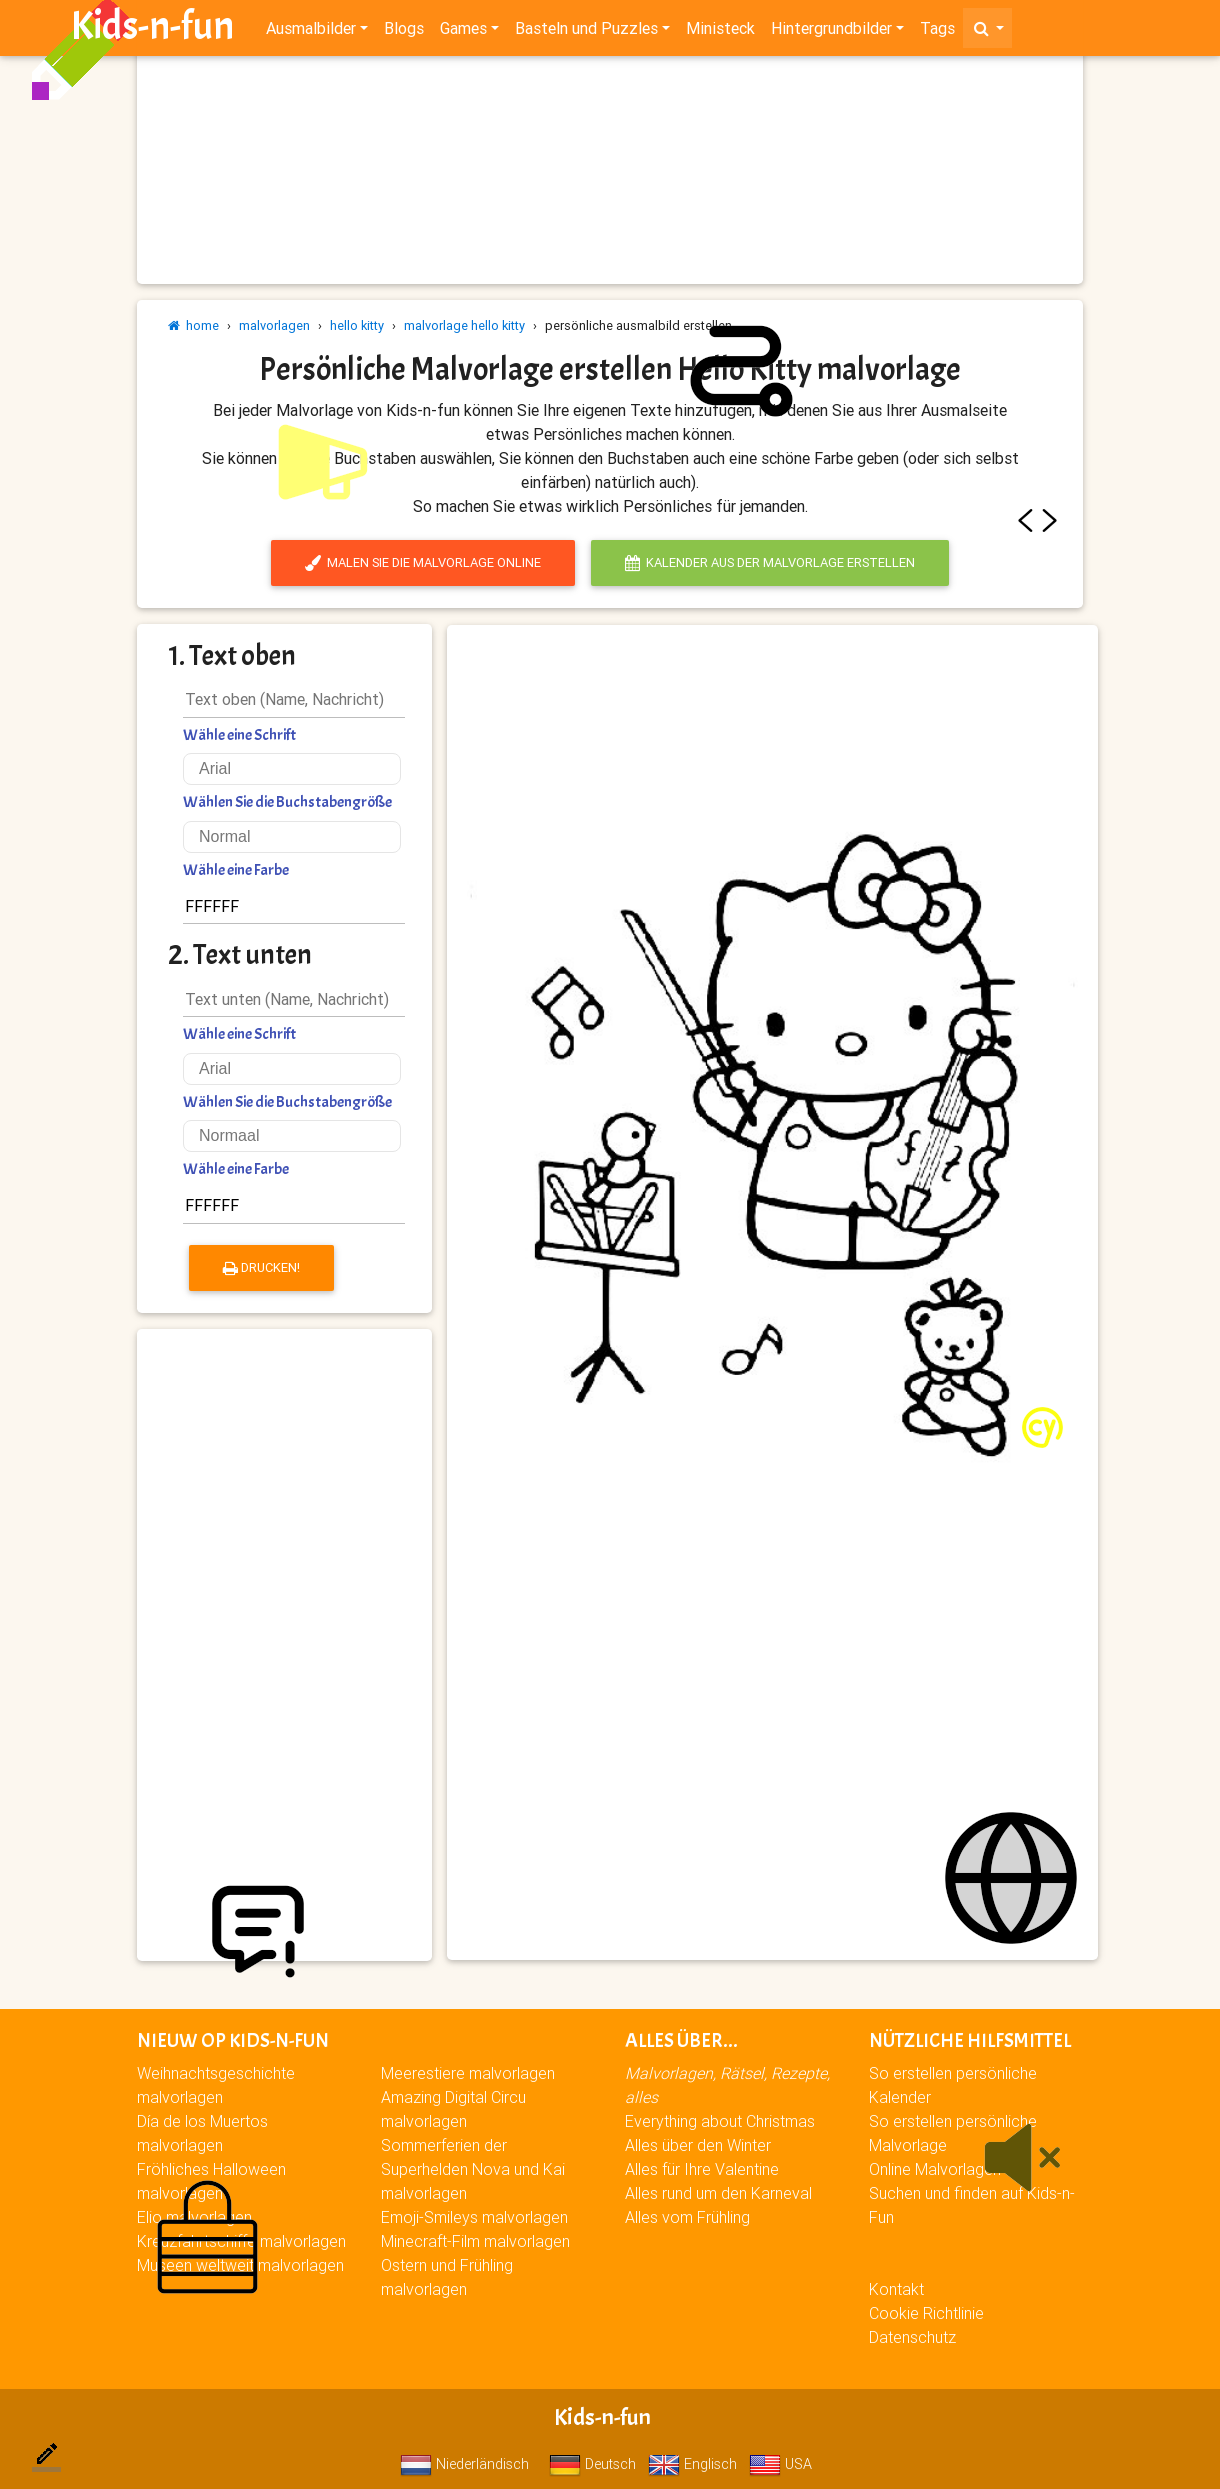  What do you see at coordinates (1042, 1427) in the screenshot?
I see `cypress testing framework logo` at bounding box center [1042, 1427].